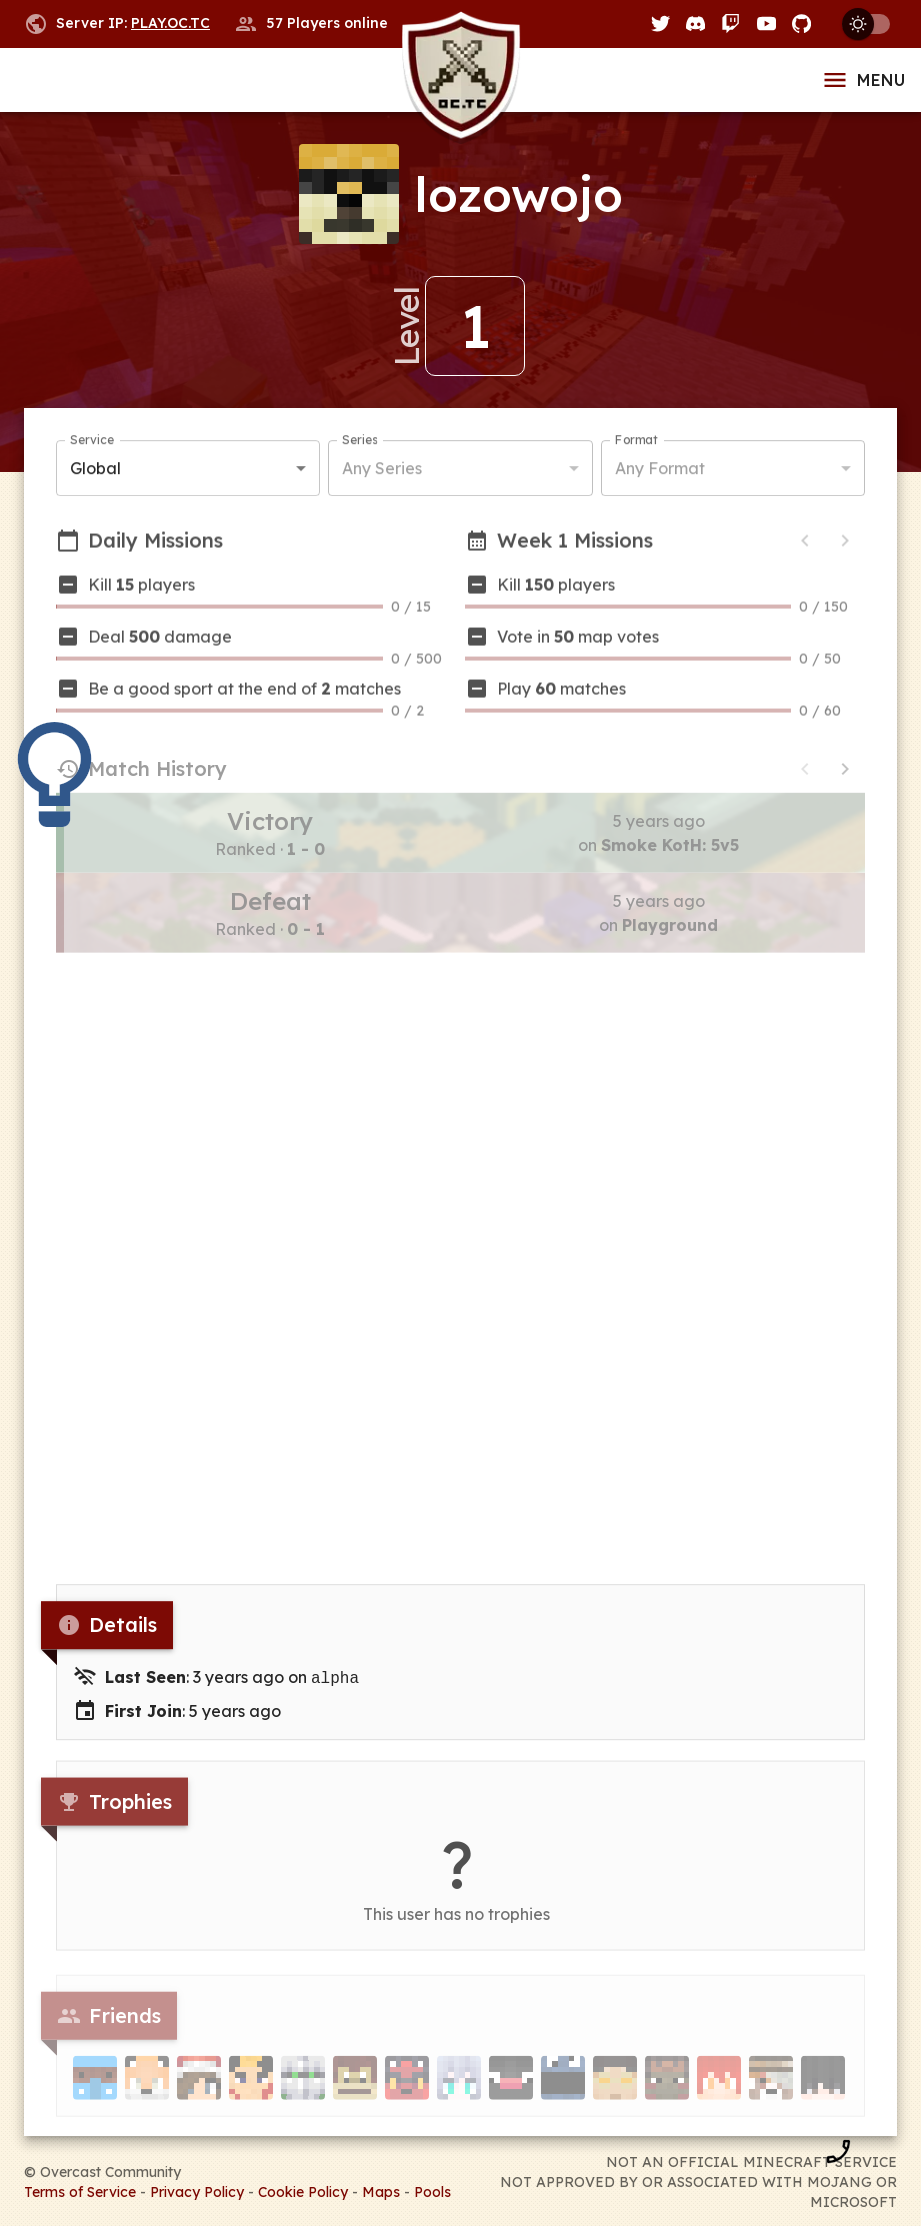 This screenshot has height=2226, width=921. I want to click on make a phone call, so click(838, 2151).